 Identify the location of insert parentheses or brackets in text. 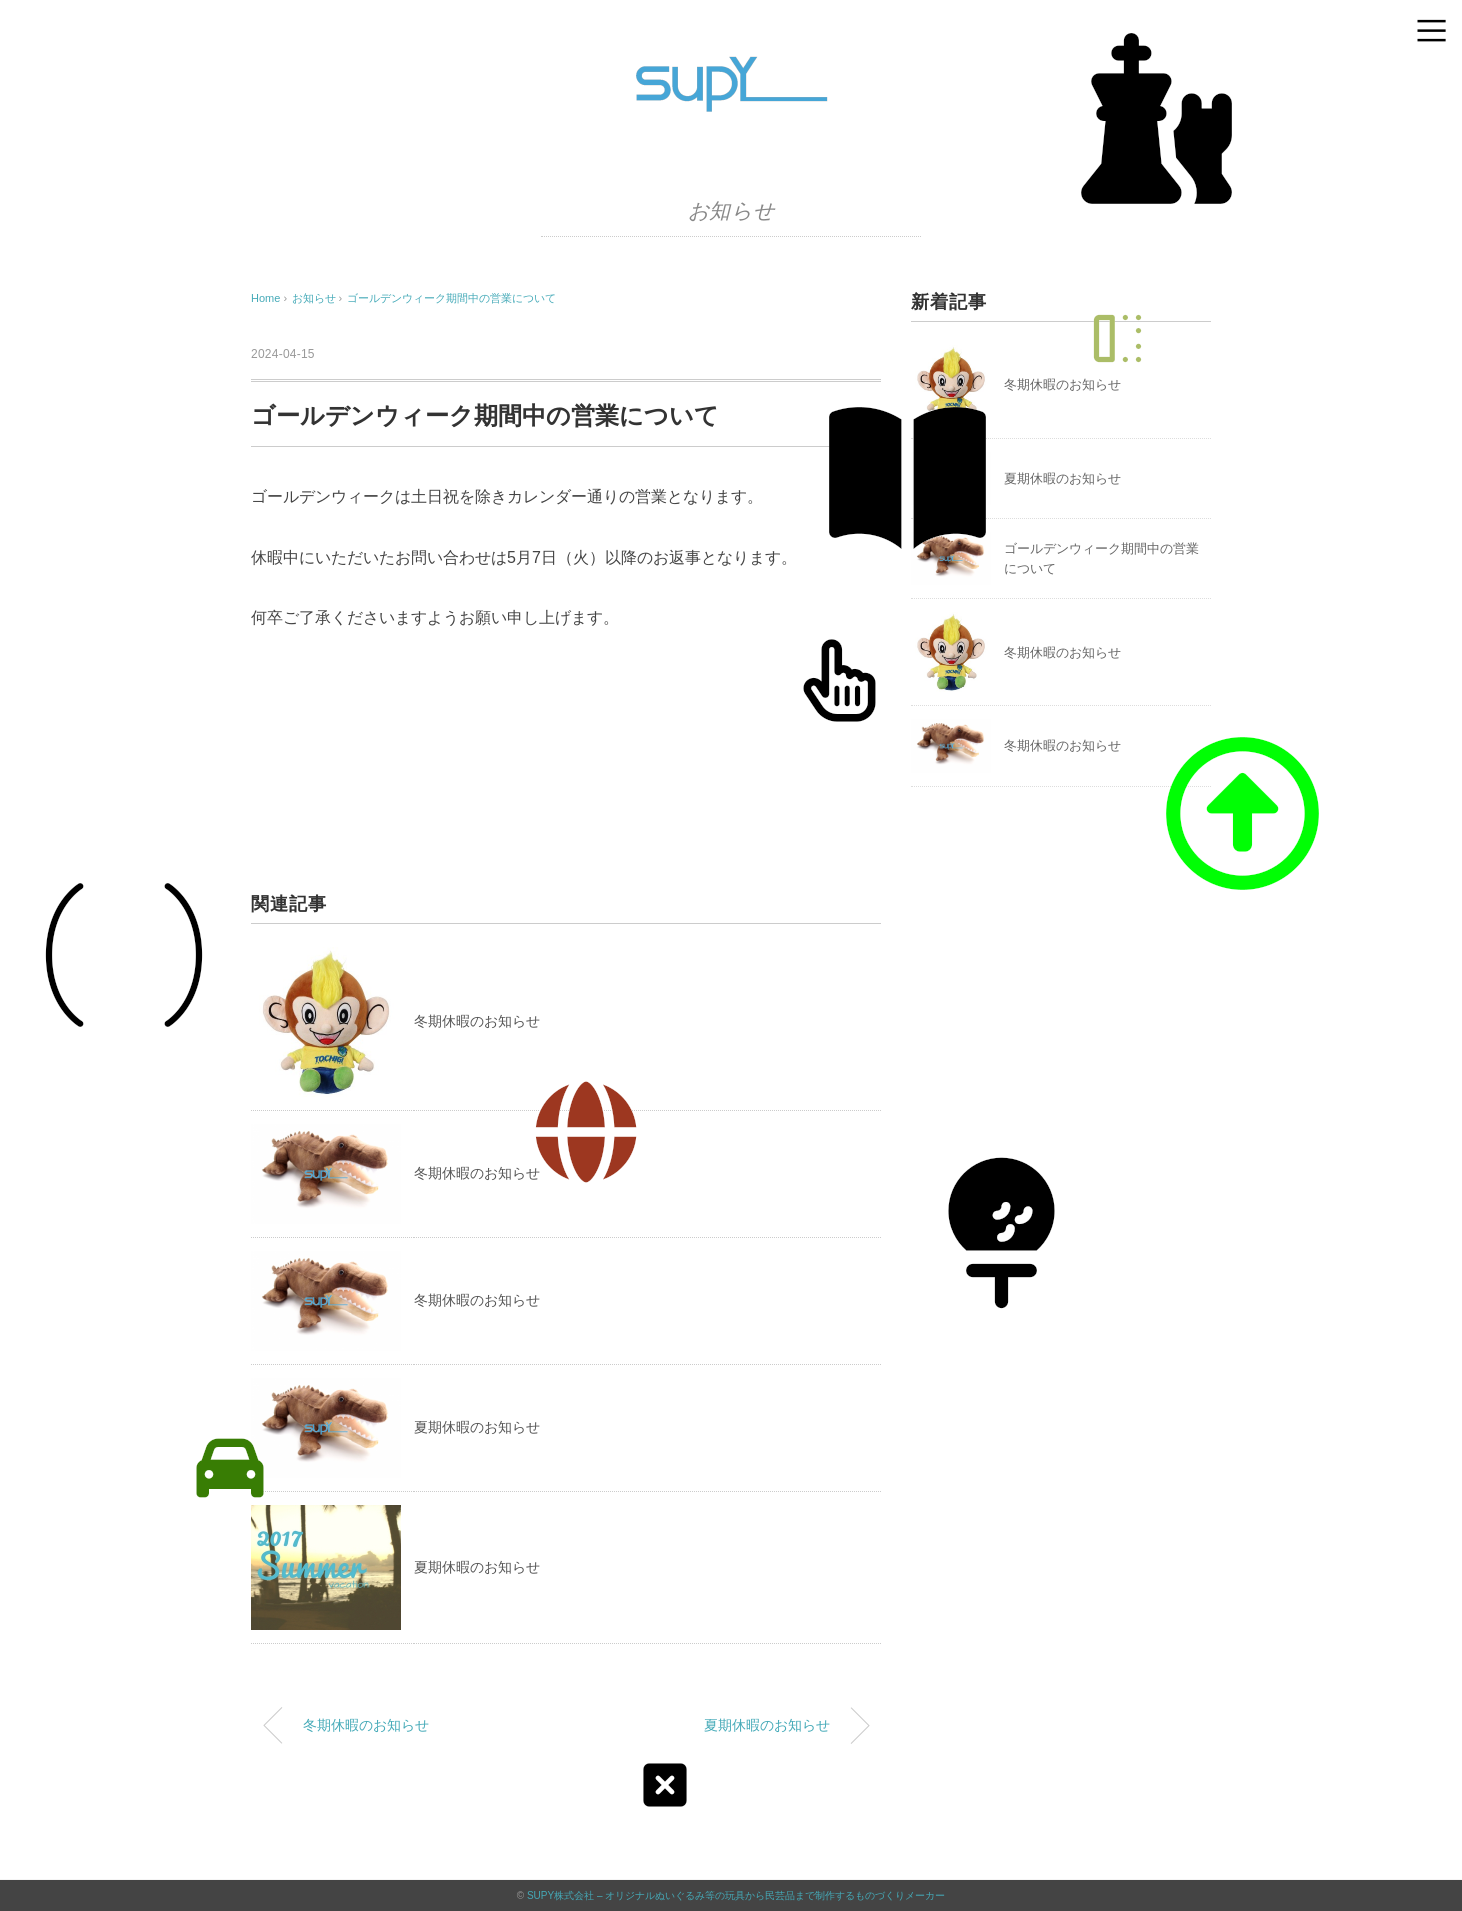
(124, 955).